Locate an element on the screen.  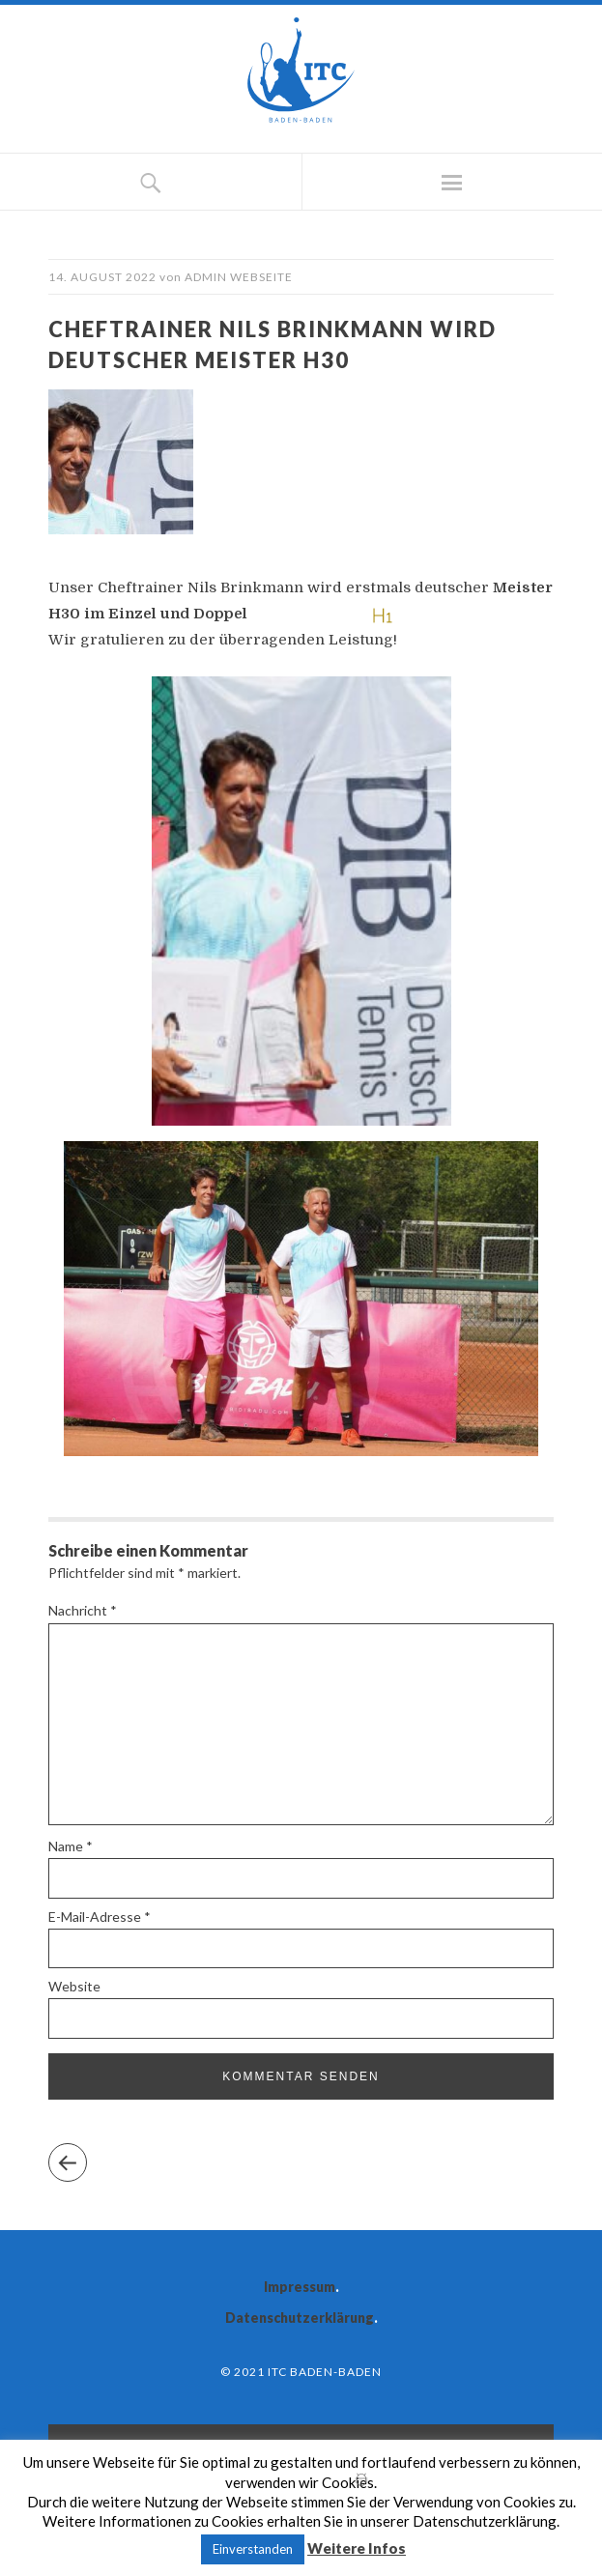
format text as heading level 1 is located at coordinates (383, 615).